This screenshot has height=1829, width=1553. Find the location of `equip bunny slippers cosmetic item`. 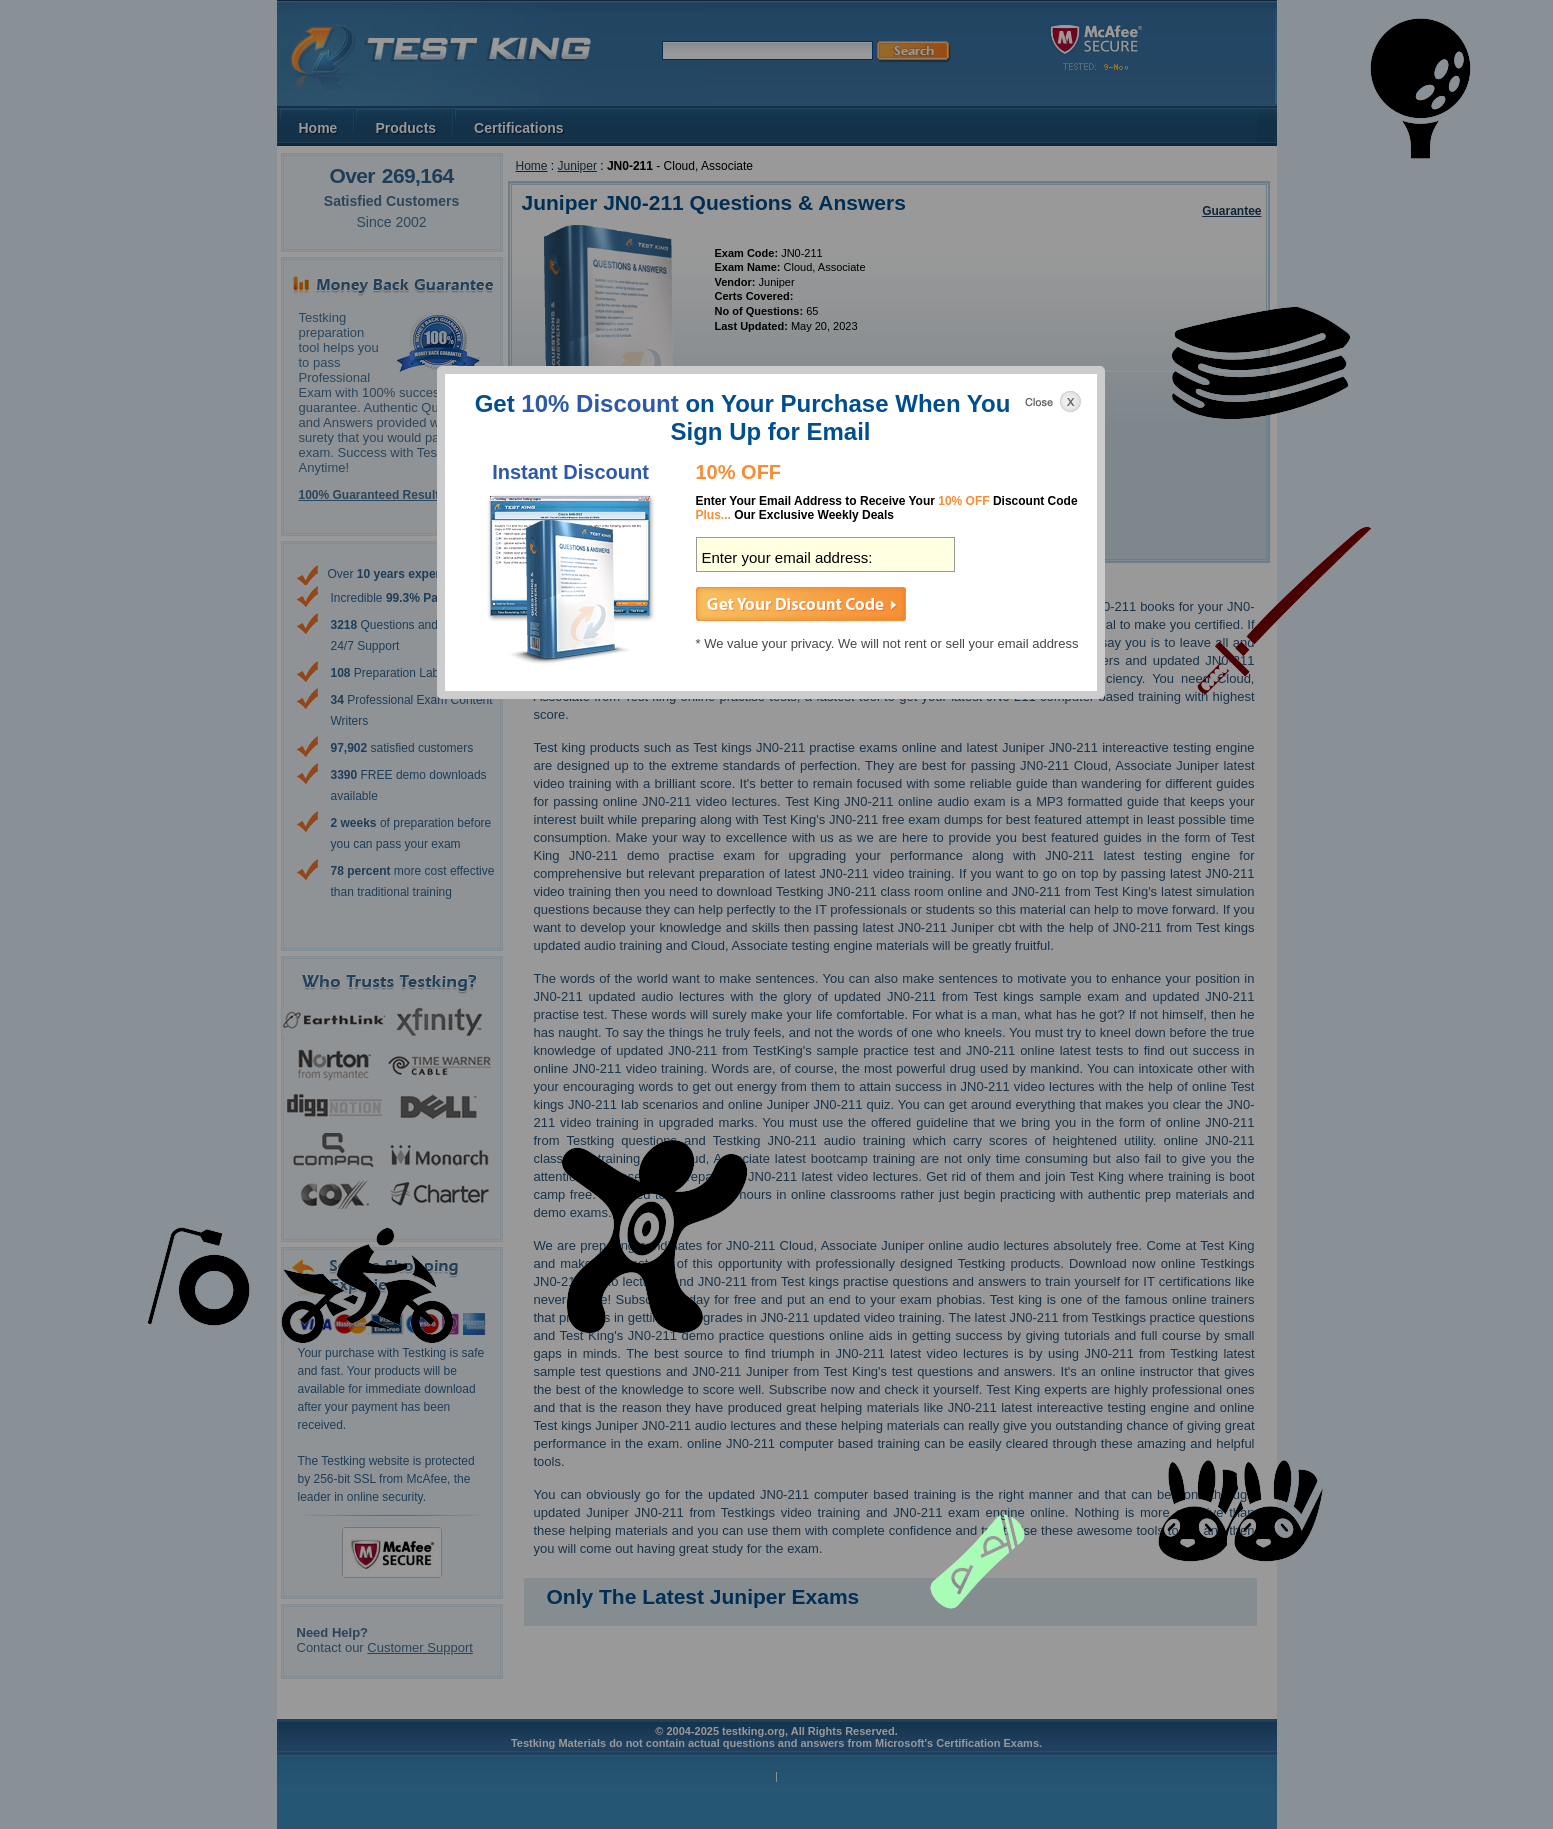

equip bunny slippers cosmetic item is located at coordinates (1239, 1505).